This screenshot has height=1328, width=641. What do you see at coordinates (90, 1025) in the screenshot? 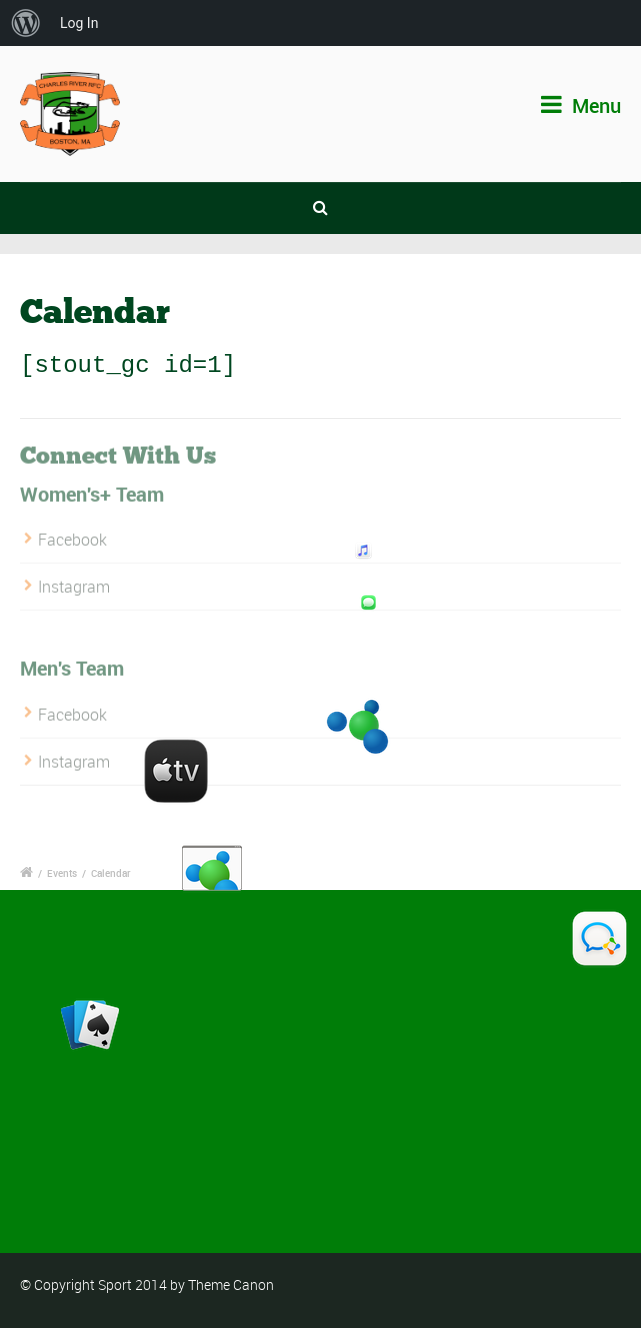
I see `open the solitaire card game app` at bounding box center [90, 1025].